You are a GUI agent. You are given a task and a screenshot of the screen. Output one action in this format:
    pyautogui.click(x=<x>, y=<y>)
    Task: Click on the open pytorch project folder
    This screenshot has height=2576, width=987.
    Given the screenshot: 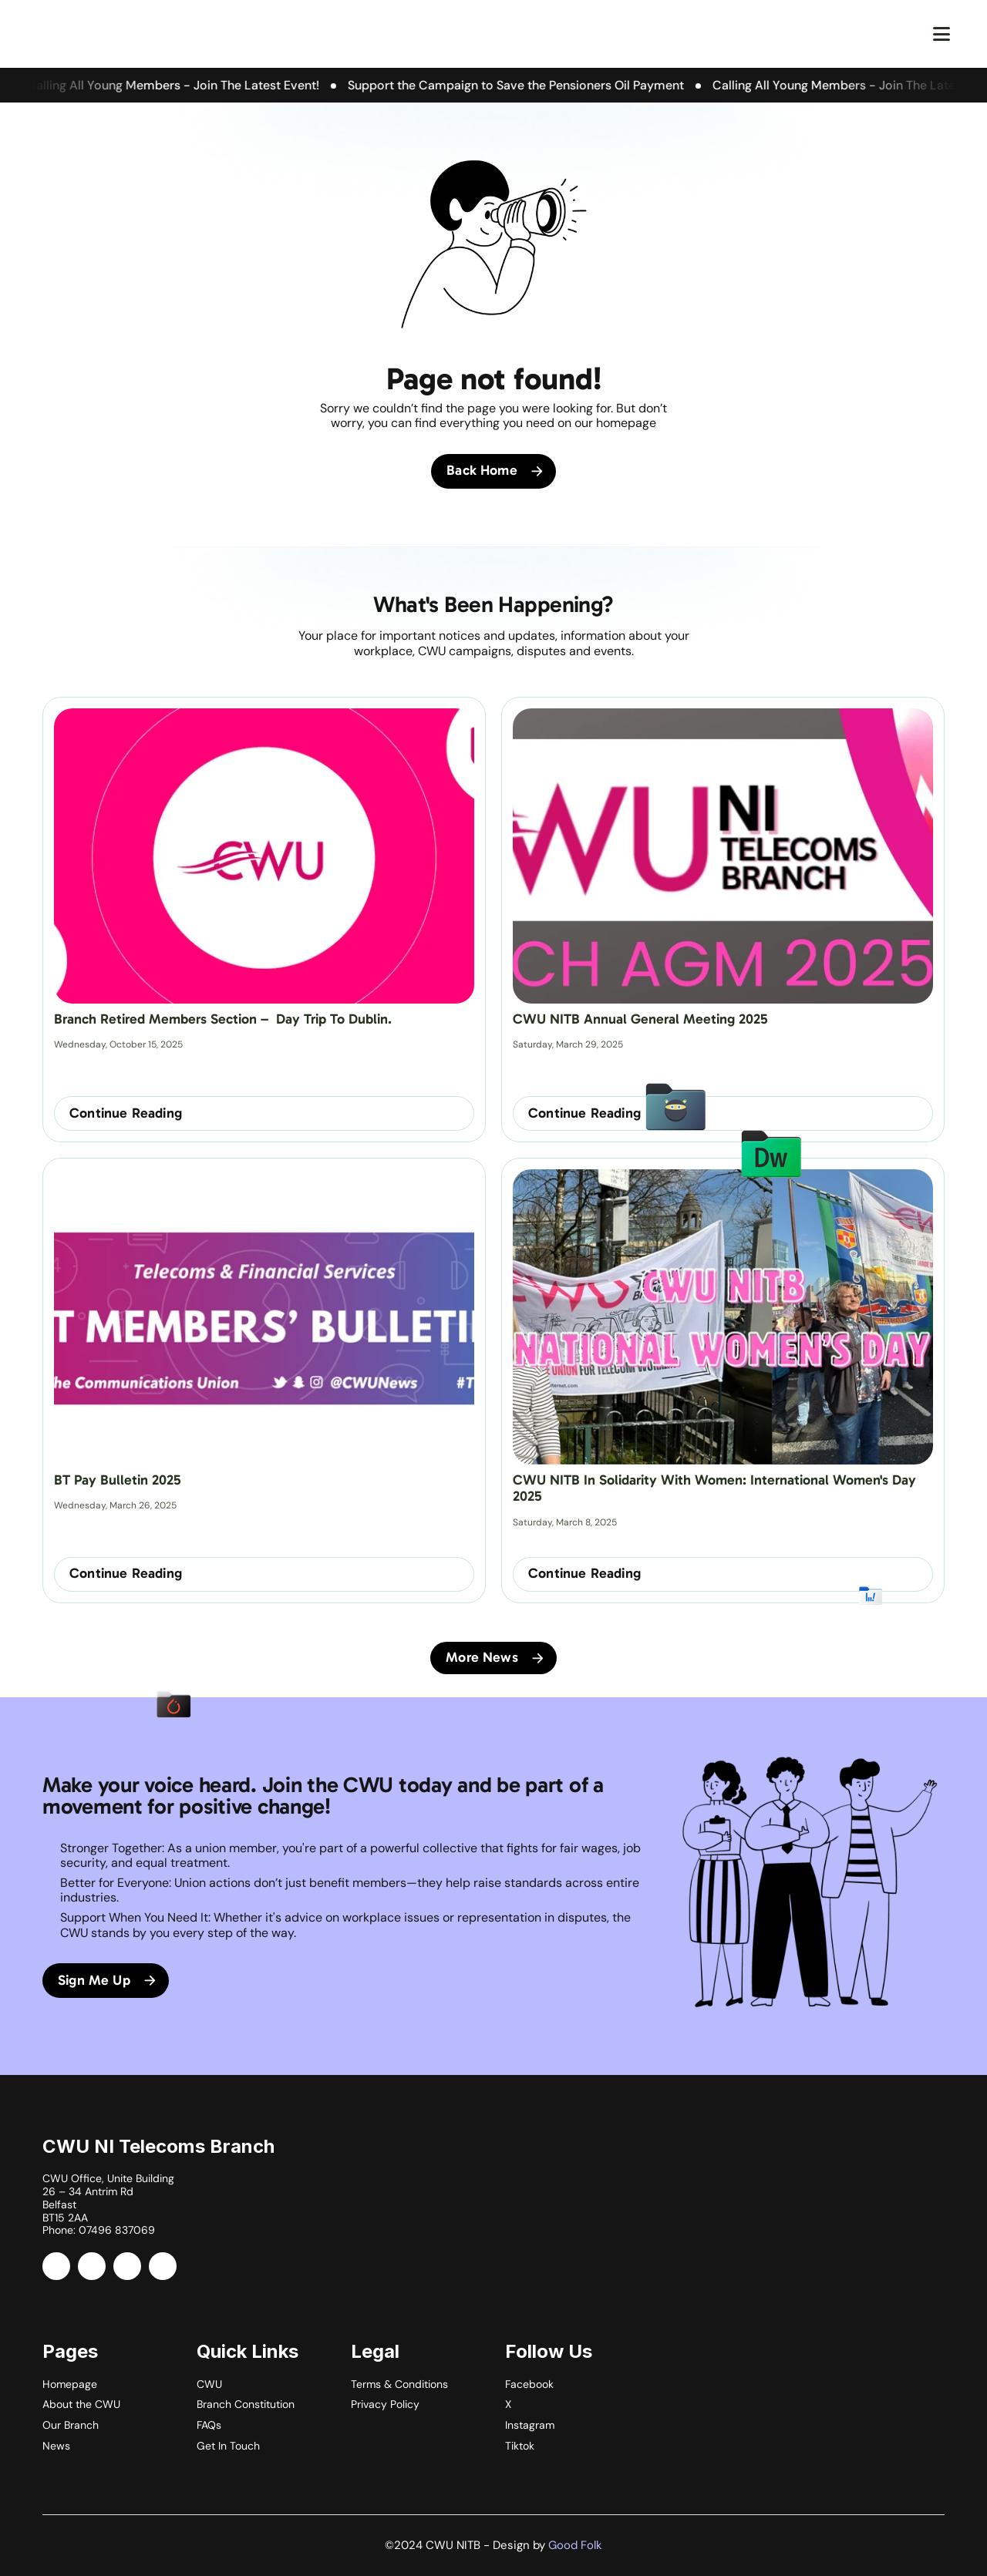 What is the action you would take?
    pyautogui.click(x=173, y=1705)
    